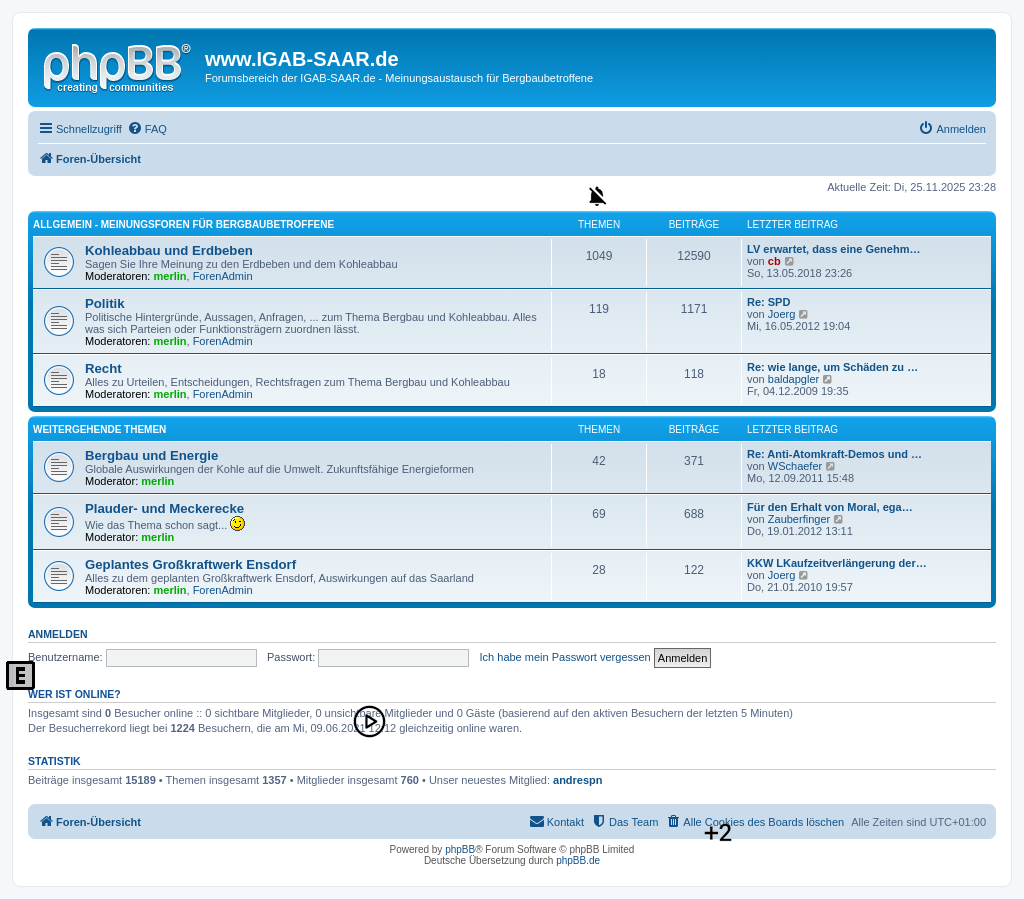 The image size is (1024, 899). Describe the element at coordinates (20, 675) in the screenshot. I see `indicates explicit content warning` at that location.